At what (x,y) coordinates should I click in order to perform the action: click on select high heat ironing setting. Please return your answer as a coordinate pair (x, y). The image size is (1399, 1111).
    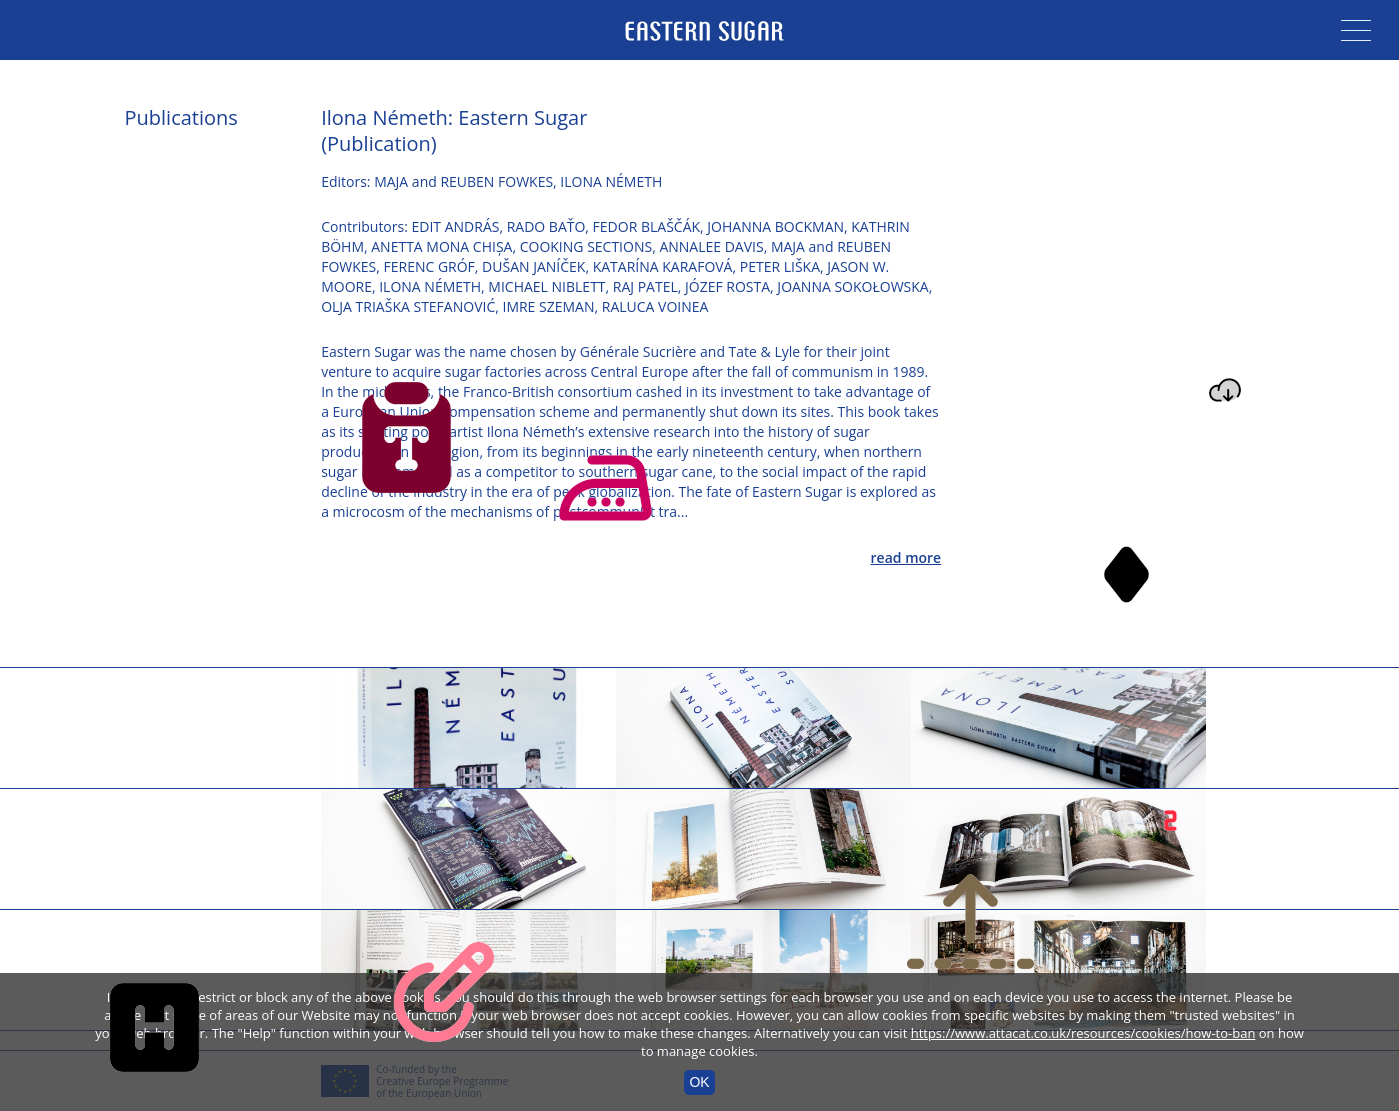
    Looking at the image, I should click on (606, 488).